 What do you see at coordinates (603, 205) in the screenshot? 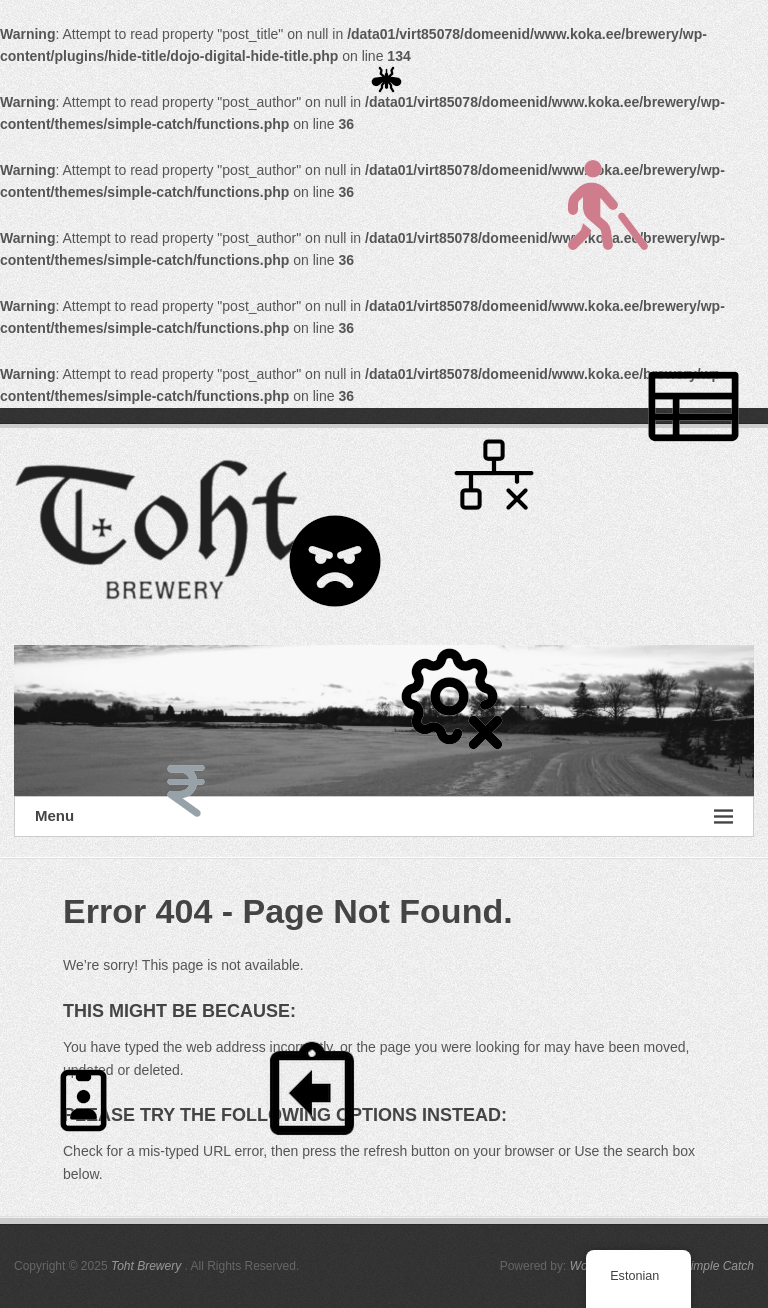
I see `indicates accessibility features are available` at bounding box center [603, 205].